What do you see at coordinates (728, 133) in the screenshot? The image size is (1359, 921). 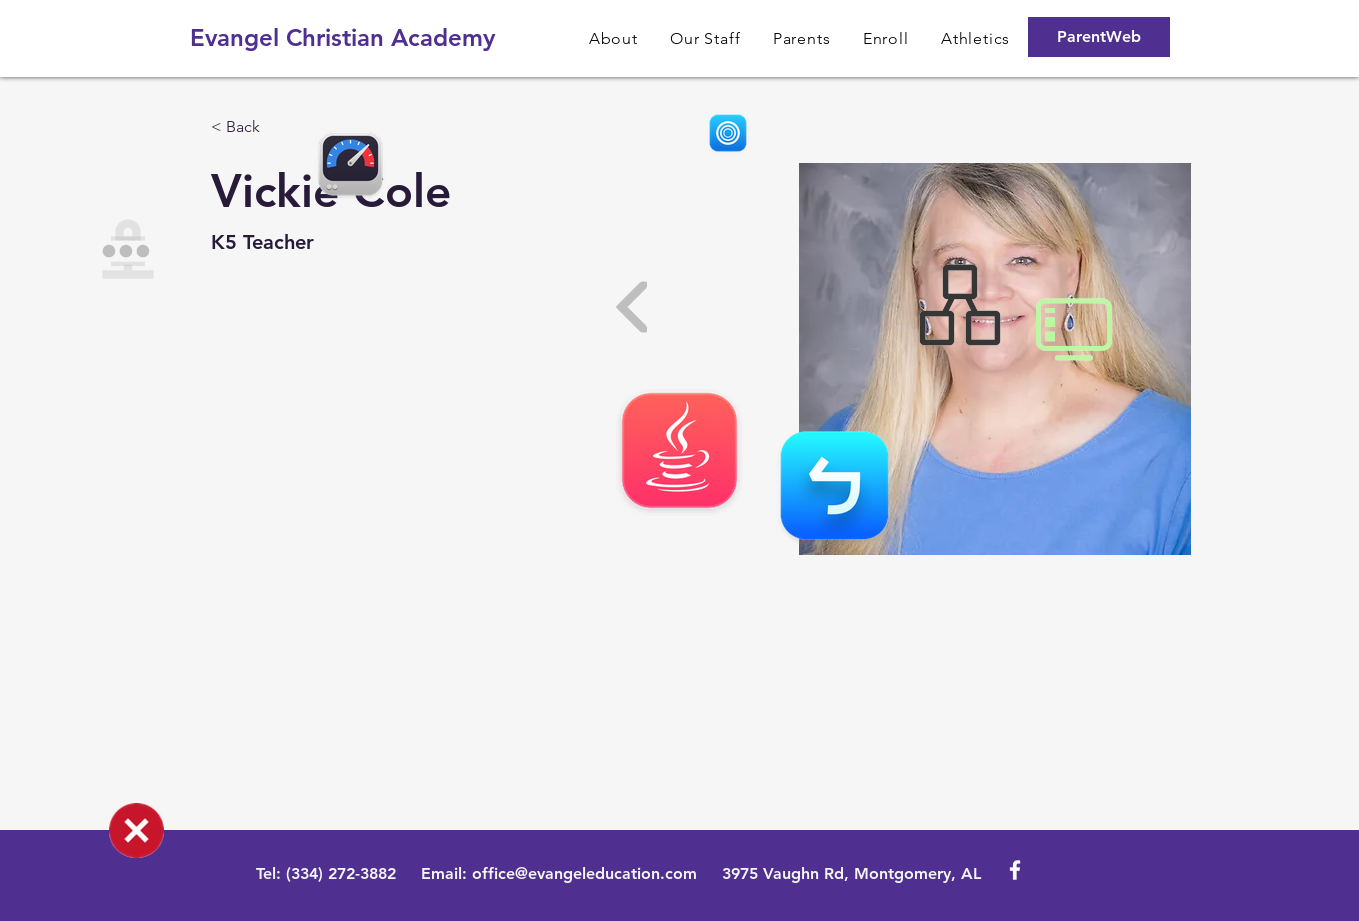 I see `open zen browser (twilight variant)` at bounding box center [728, 133].